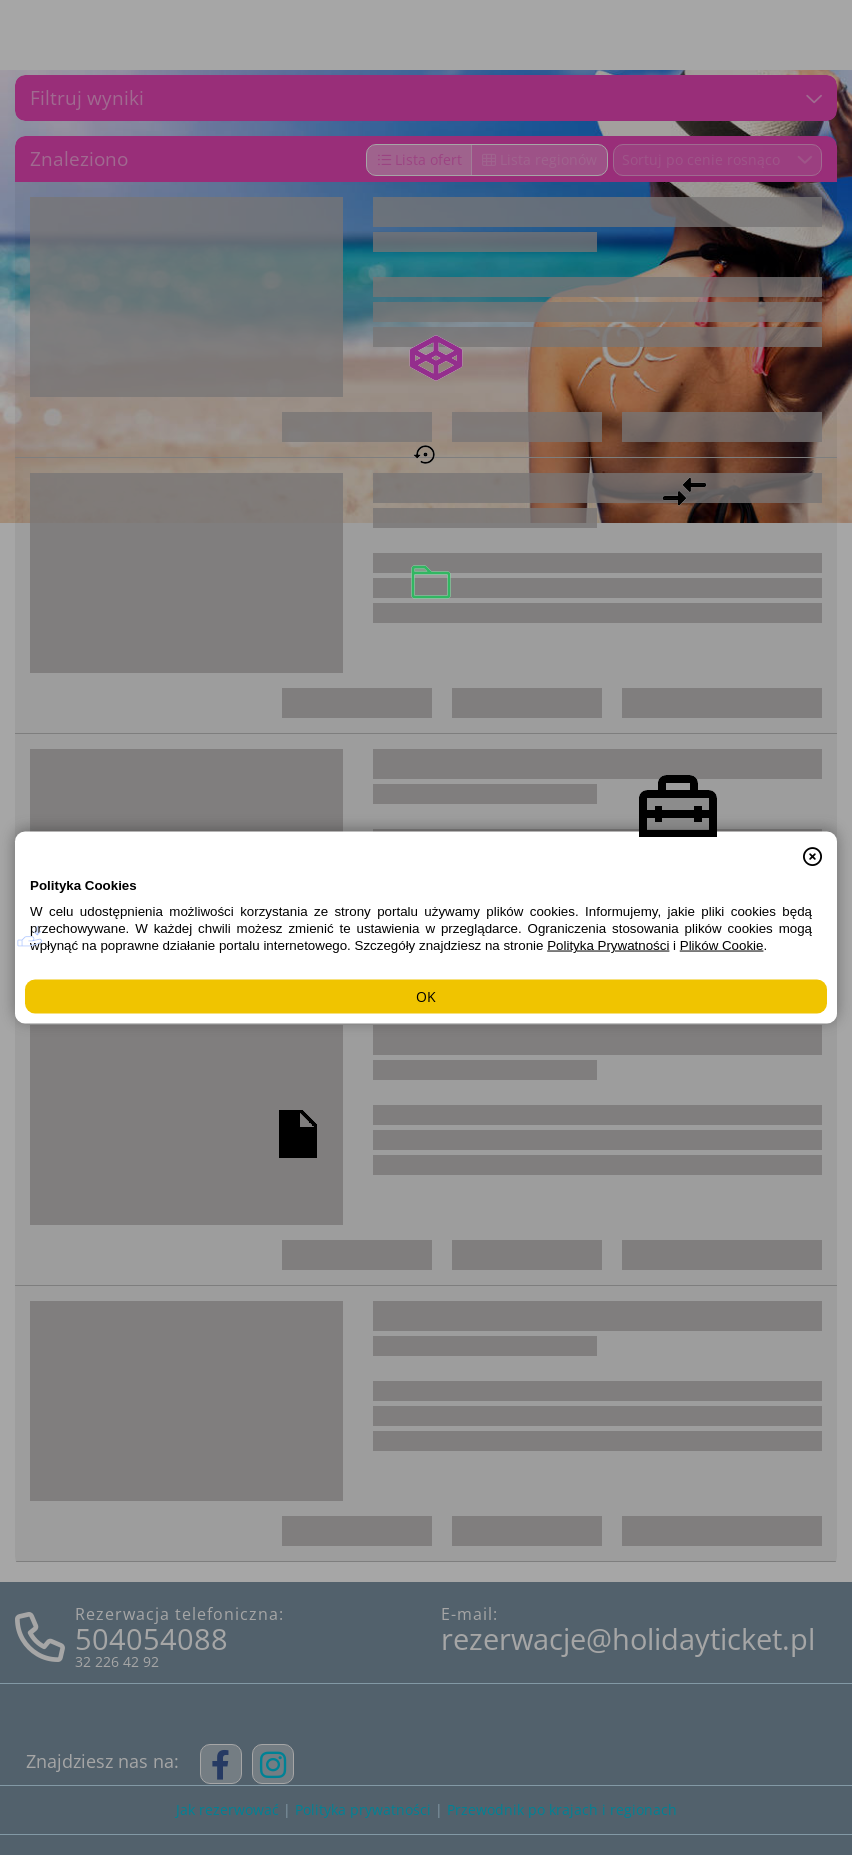 The height and width of the screenshot is (1855, 852). I want to click on open folder to view files, so click(431, 582).